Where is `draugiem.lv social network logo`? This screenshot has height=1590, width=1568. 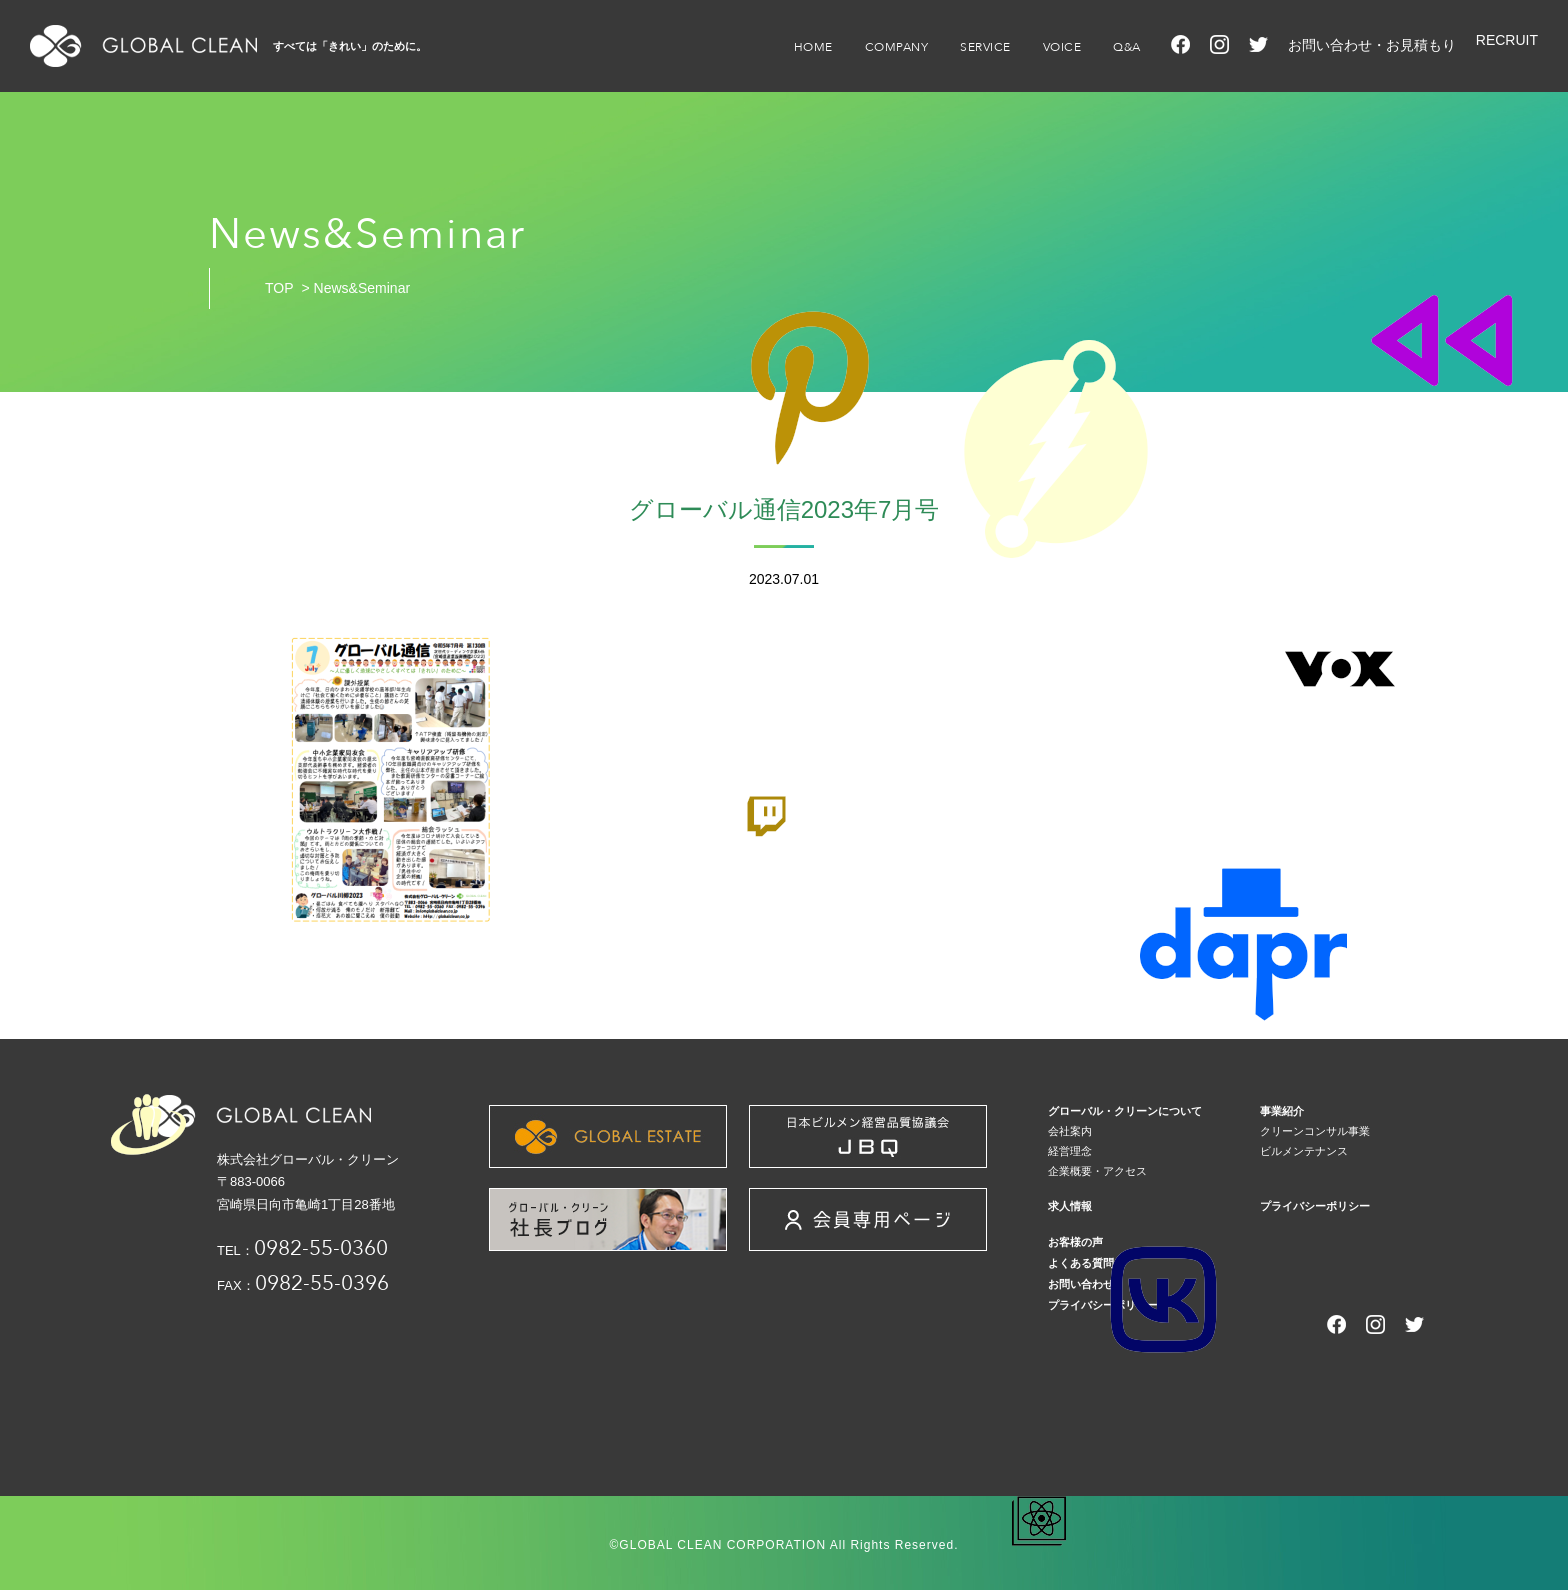
draugiem.lv social network logo is located at coordinates (148, 1124).